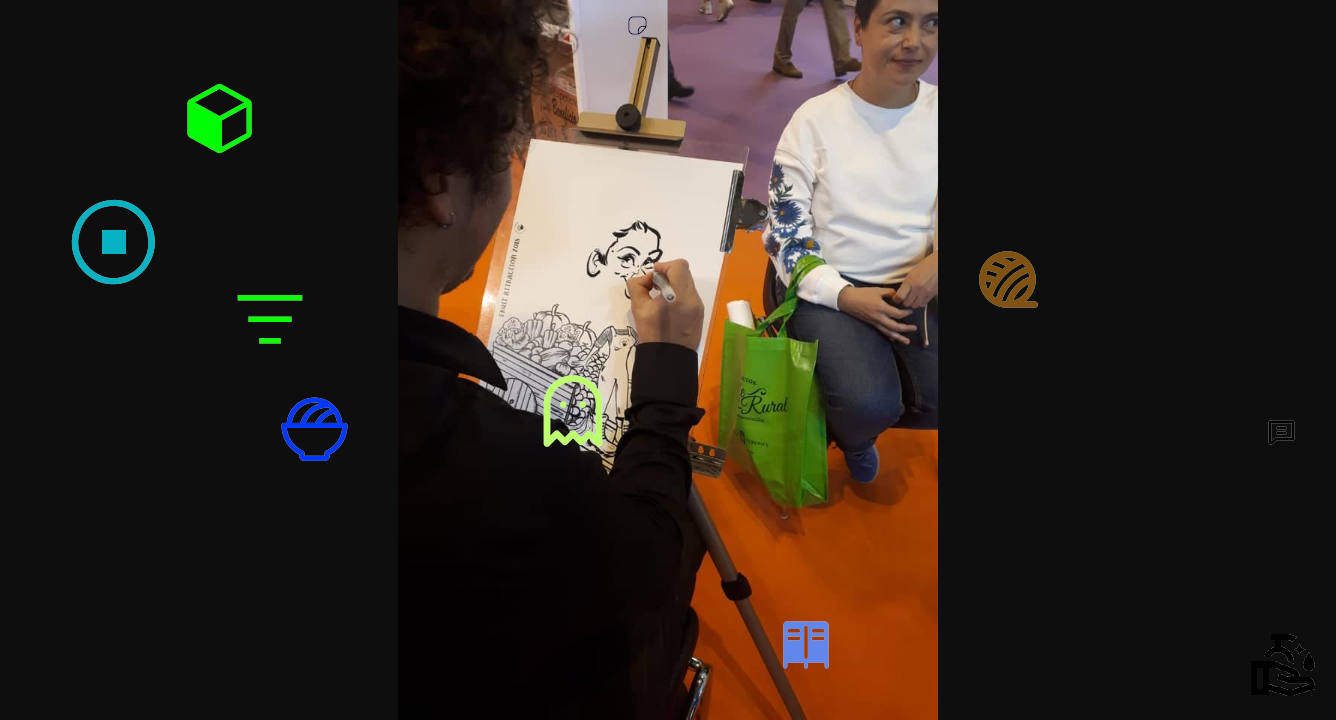 The image size is (1336, 720). What do you see at coordinates (314, 430) in the screenshot?
I see `view food or meal options` at bounding box center [314, 430].